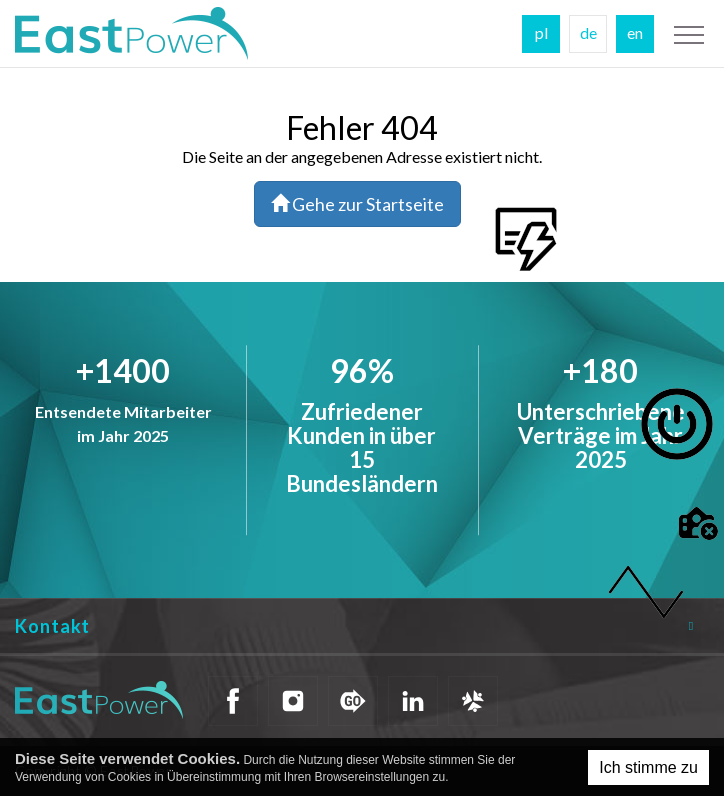 This screenshot has width=724, height=796. Describe the element at coordinates (698, 522) in the screenshot. I see `school or educational institution is closed` at that location.